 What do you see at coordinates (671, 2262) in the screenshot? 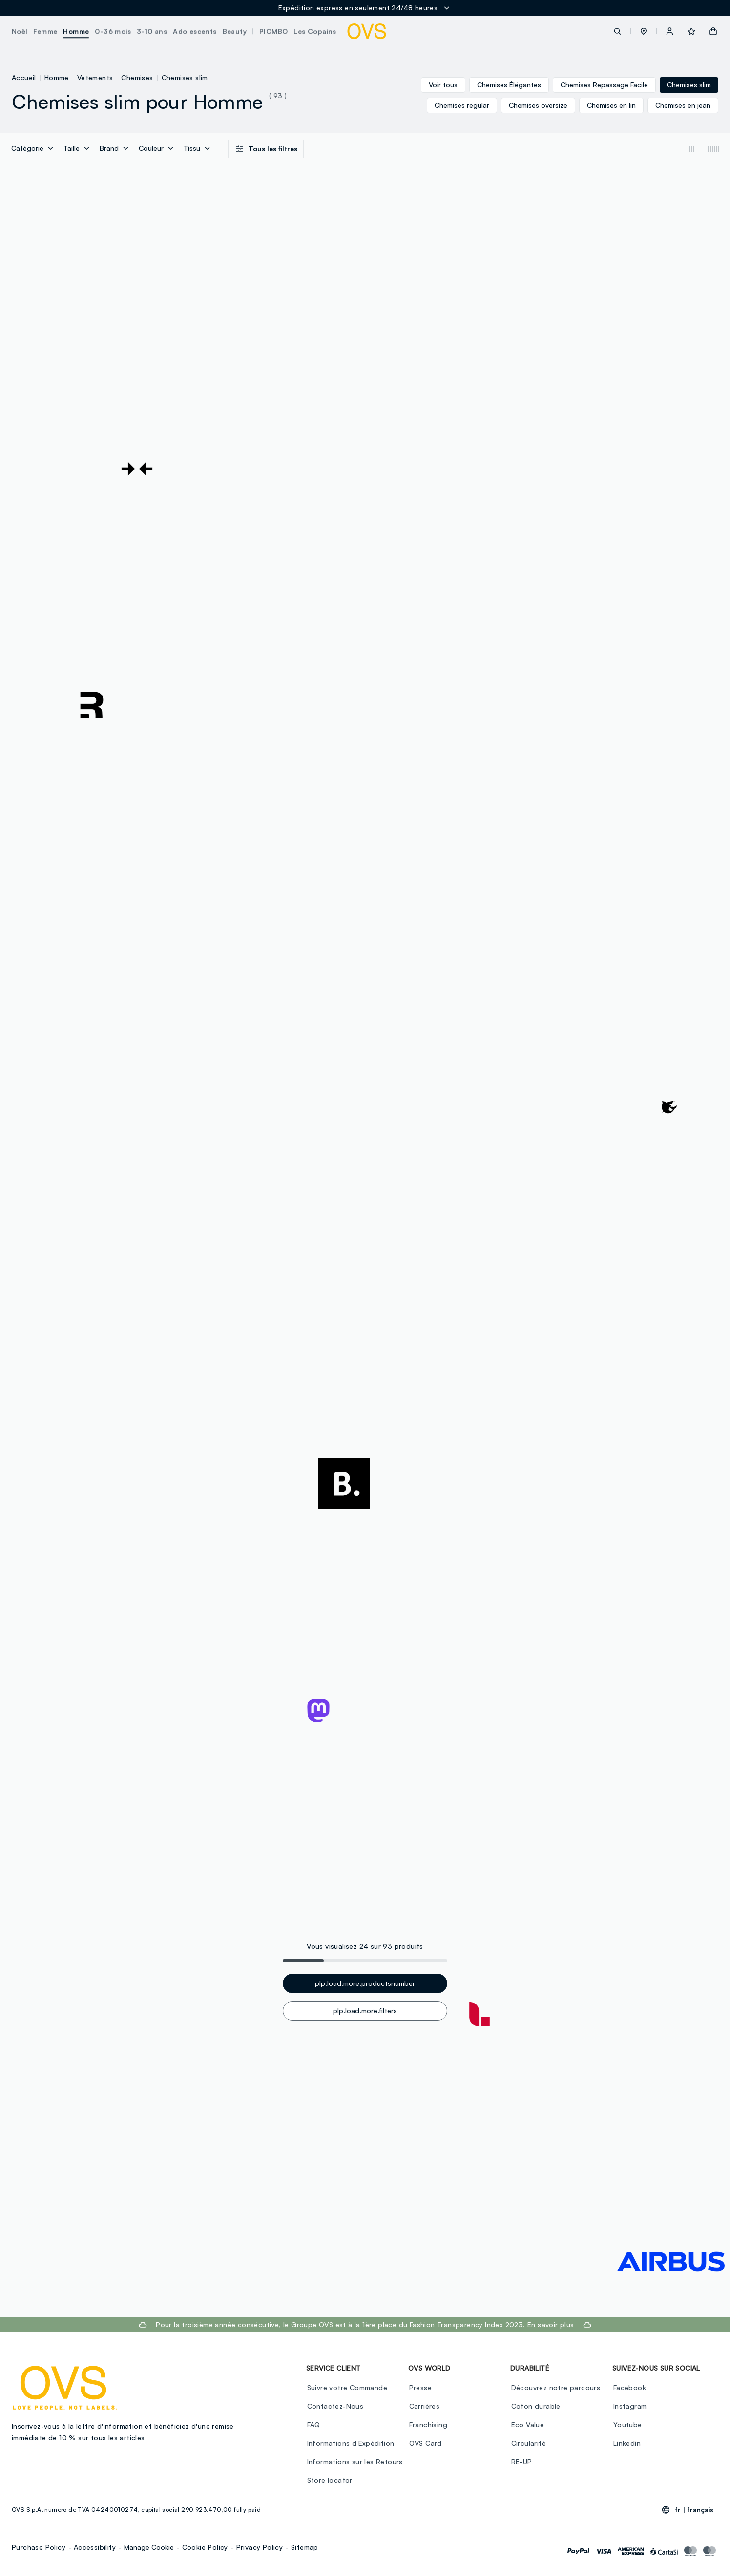
I see `airbus company logo` at bounding box center [671, 2262].